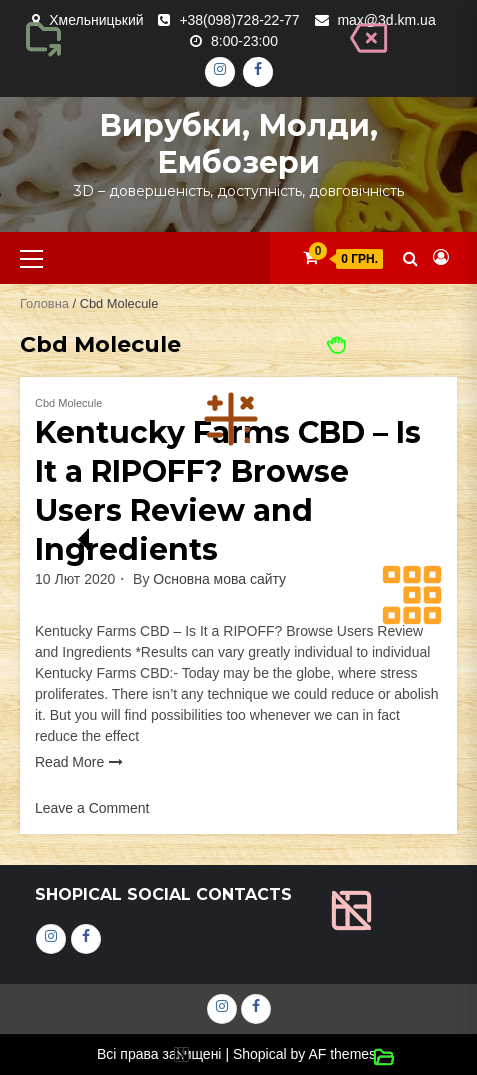  I want to click on open folder to view contents, so click(383, 1057).